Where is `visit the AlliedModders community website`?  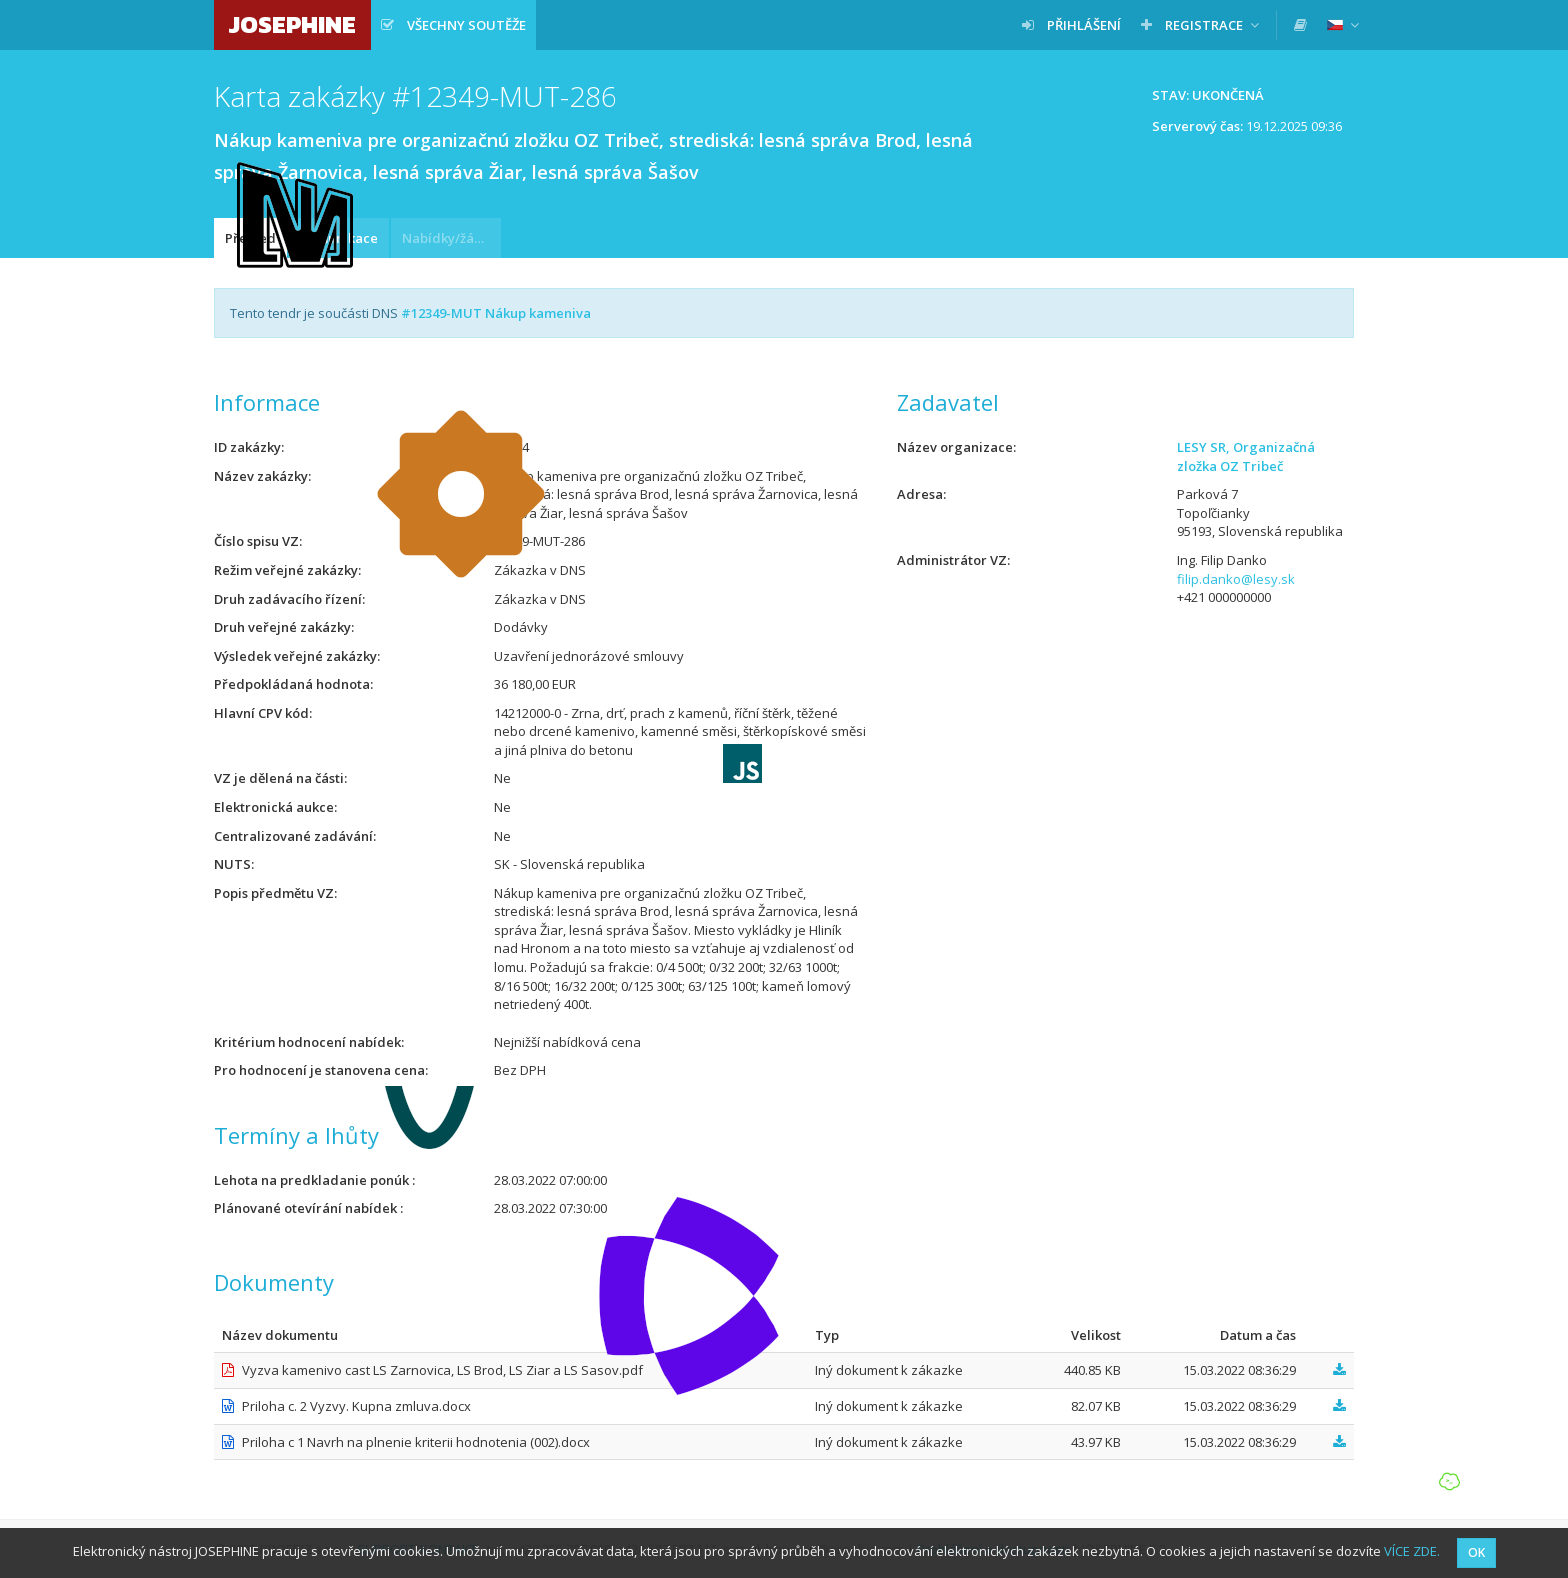 visit the AlliedModders community website is located at coordinates (295, 215).